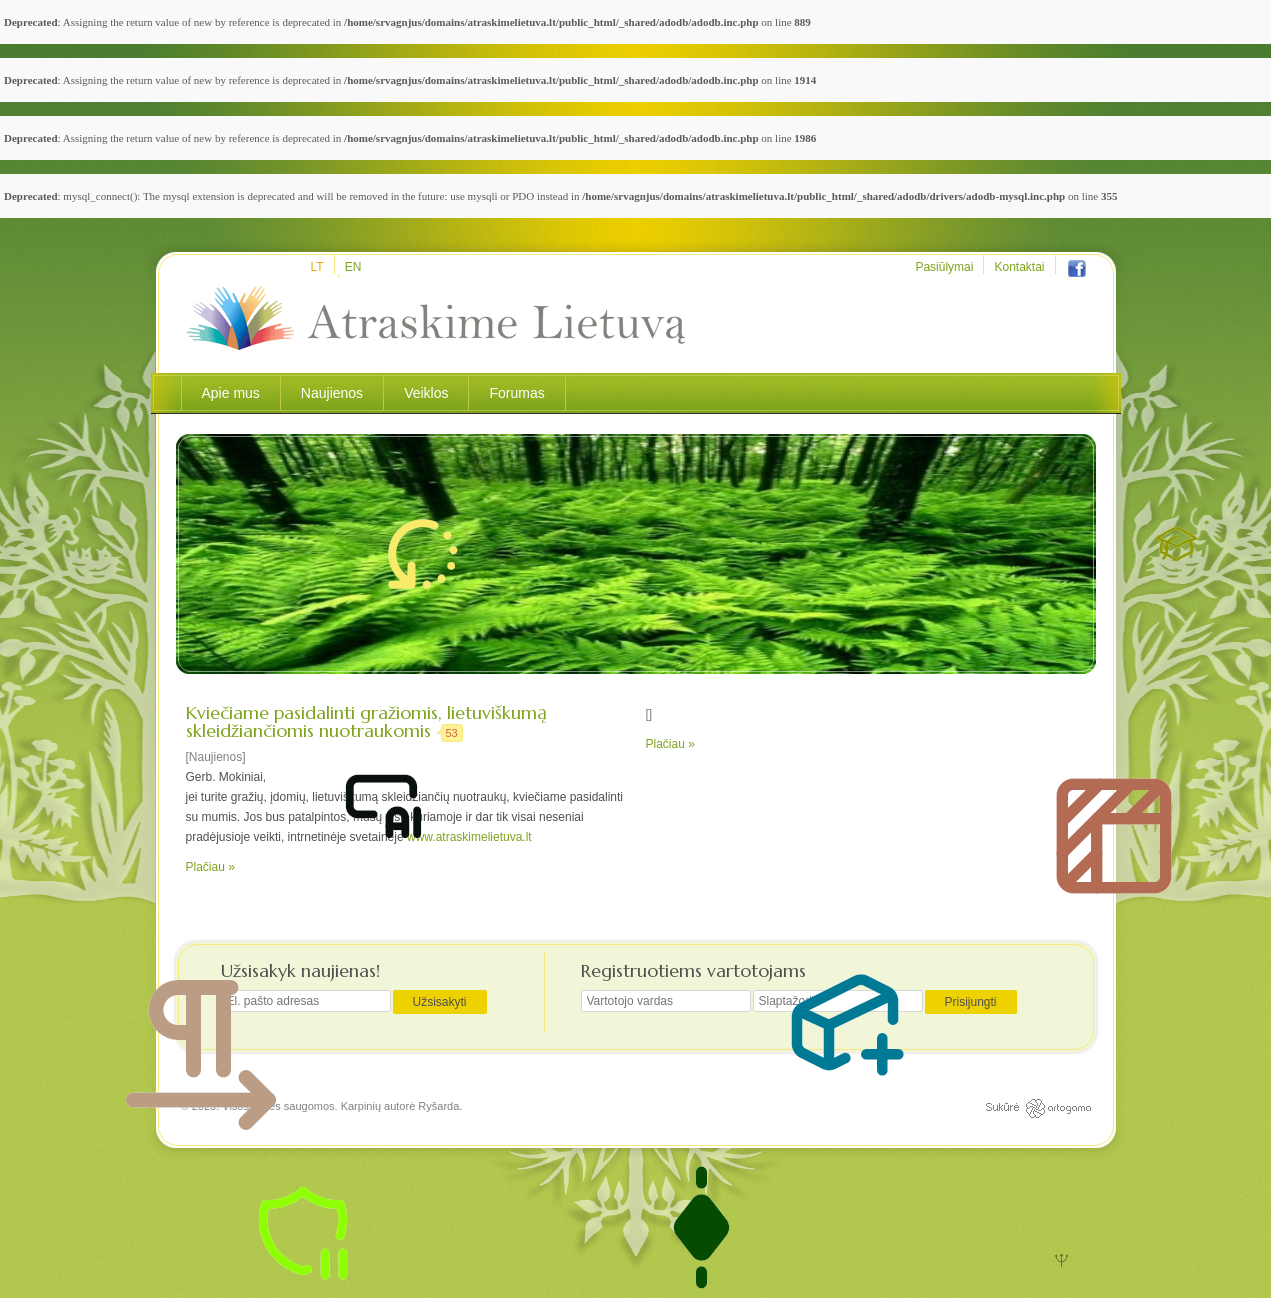 The width and height of the screenshot is (1271, 1298). I want to click on pause security protection temporarily, so click(303, 1231).